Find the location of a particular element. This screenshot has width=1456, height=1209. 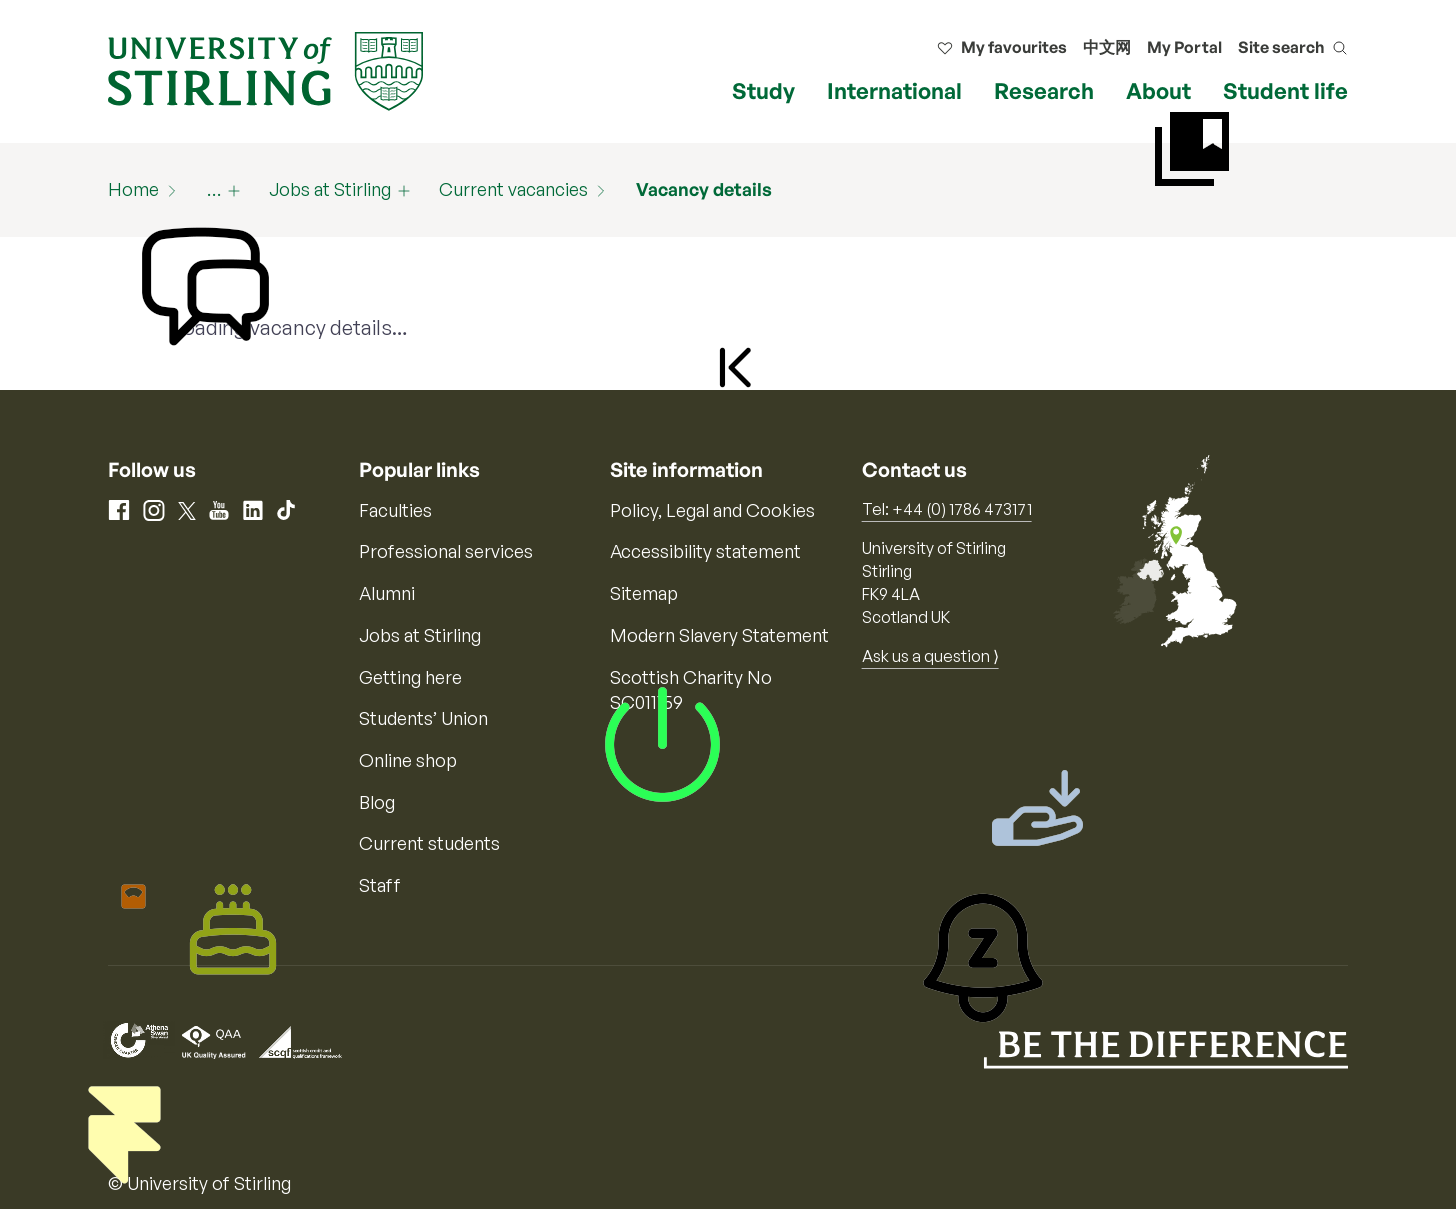

turn device on or off is located at coordinates (662, 744).